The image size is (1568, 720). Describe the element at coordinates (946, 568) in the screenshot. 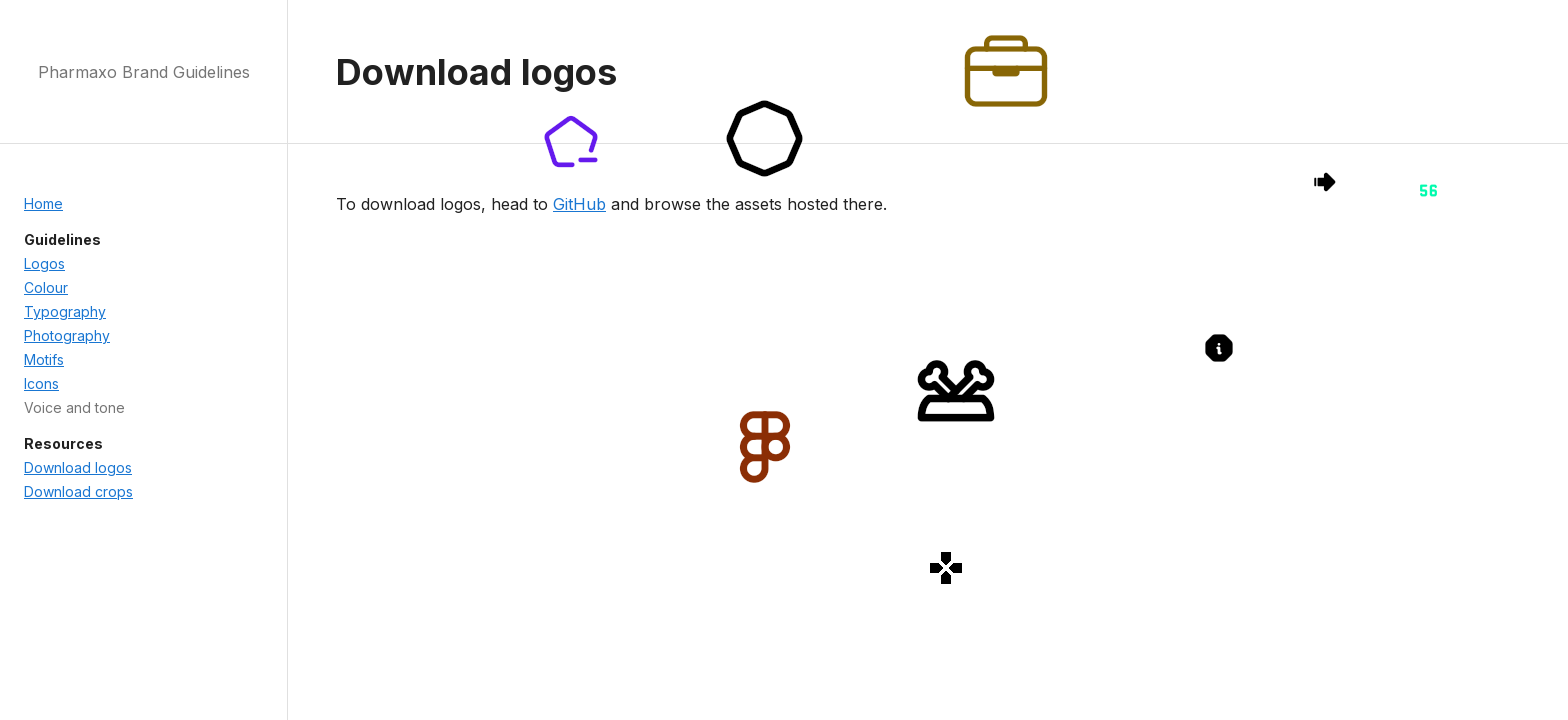

I see `access games or gaming section` at that location.